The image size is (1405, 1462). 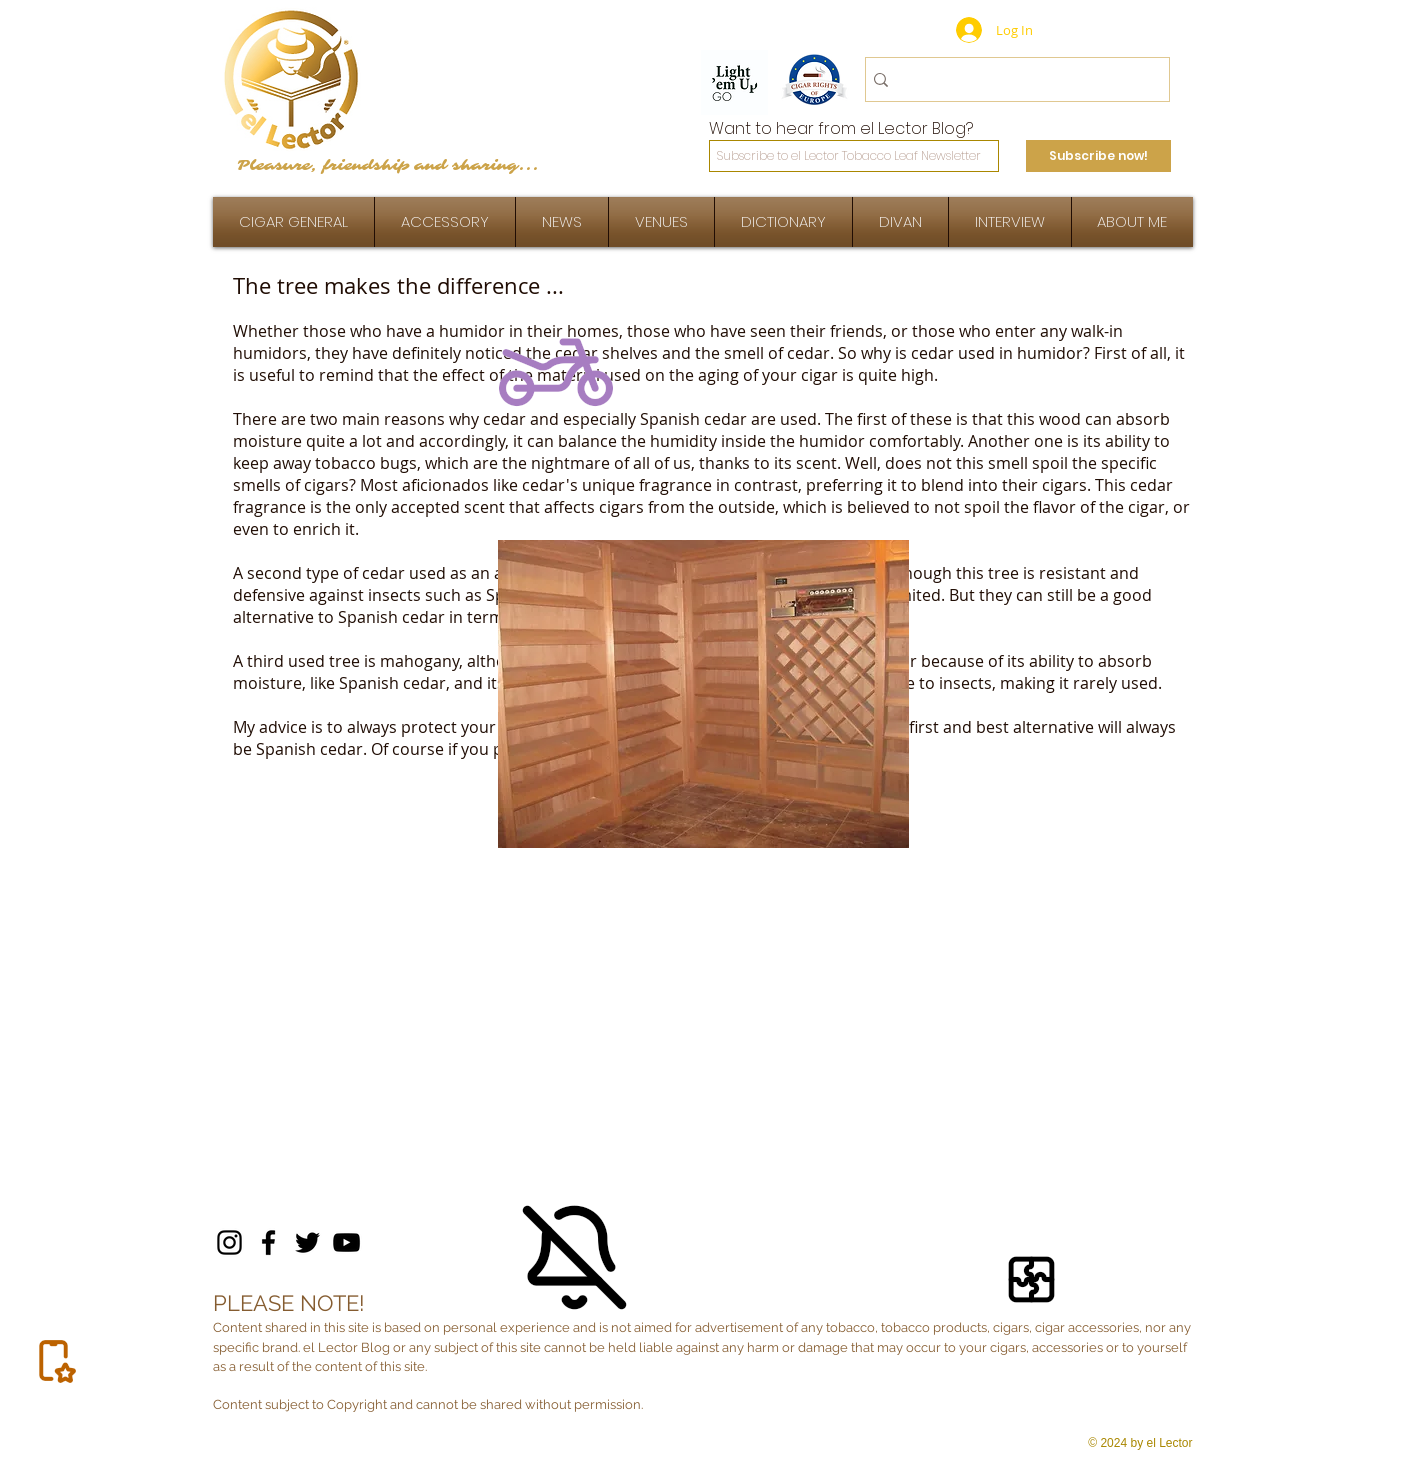 What do you see at coordinates (556, 374) in the screenshot?
I see `select motorcycle as vehicle type` at bounding box center [556, 374].